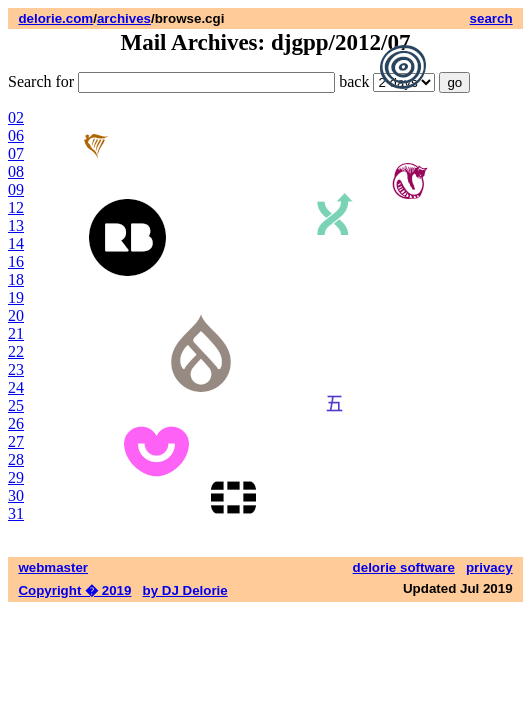 The height and width of the screenshot is (720, 531). Describe the element at coordinates (127, 237) in the screenshot. I see `open the Redbubble app` at that location.